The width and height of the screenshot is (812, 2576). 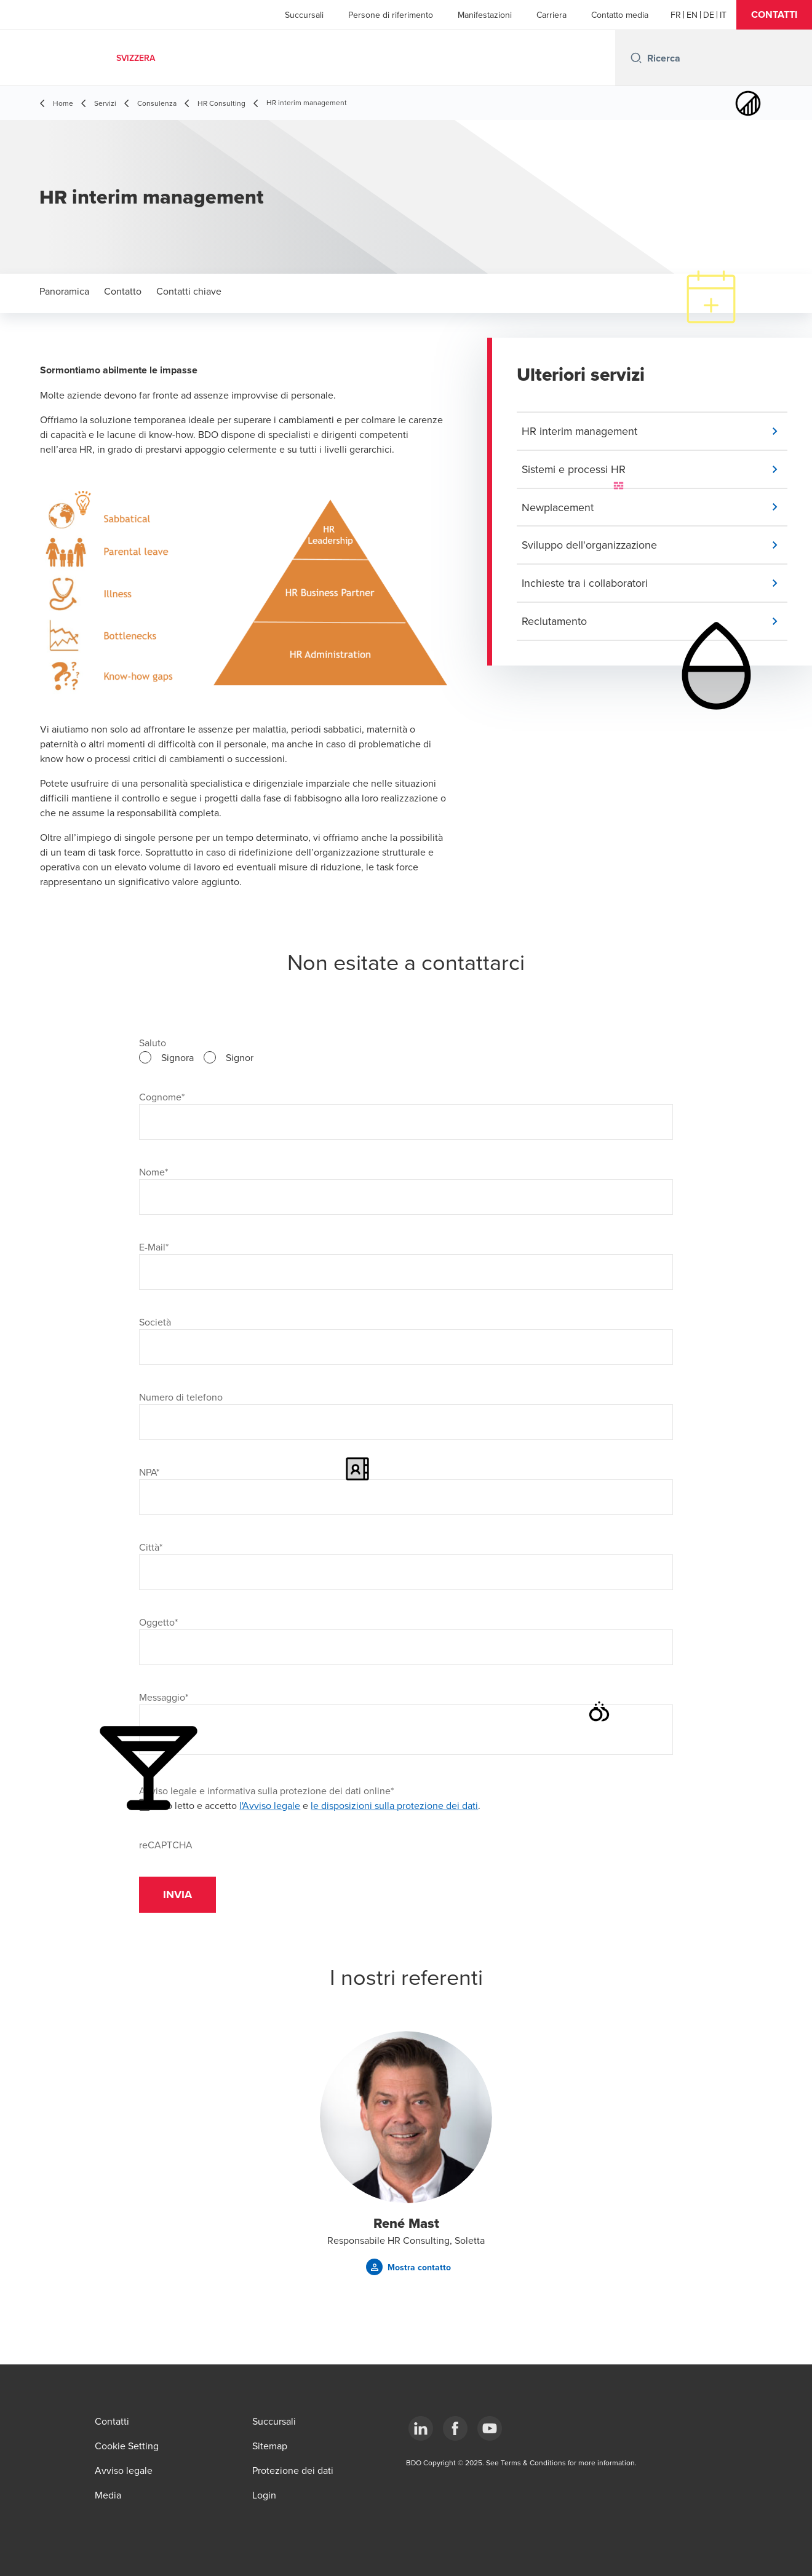 What do you see at coordinates (357, 1469) in the screenshot?
I see `open your contacts or address book` at bounding box center [357, 1469].